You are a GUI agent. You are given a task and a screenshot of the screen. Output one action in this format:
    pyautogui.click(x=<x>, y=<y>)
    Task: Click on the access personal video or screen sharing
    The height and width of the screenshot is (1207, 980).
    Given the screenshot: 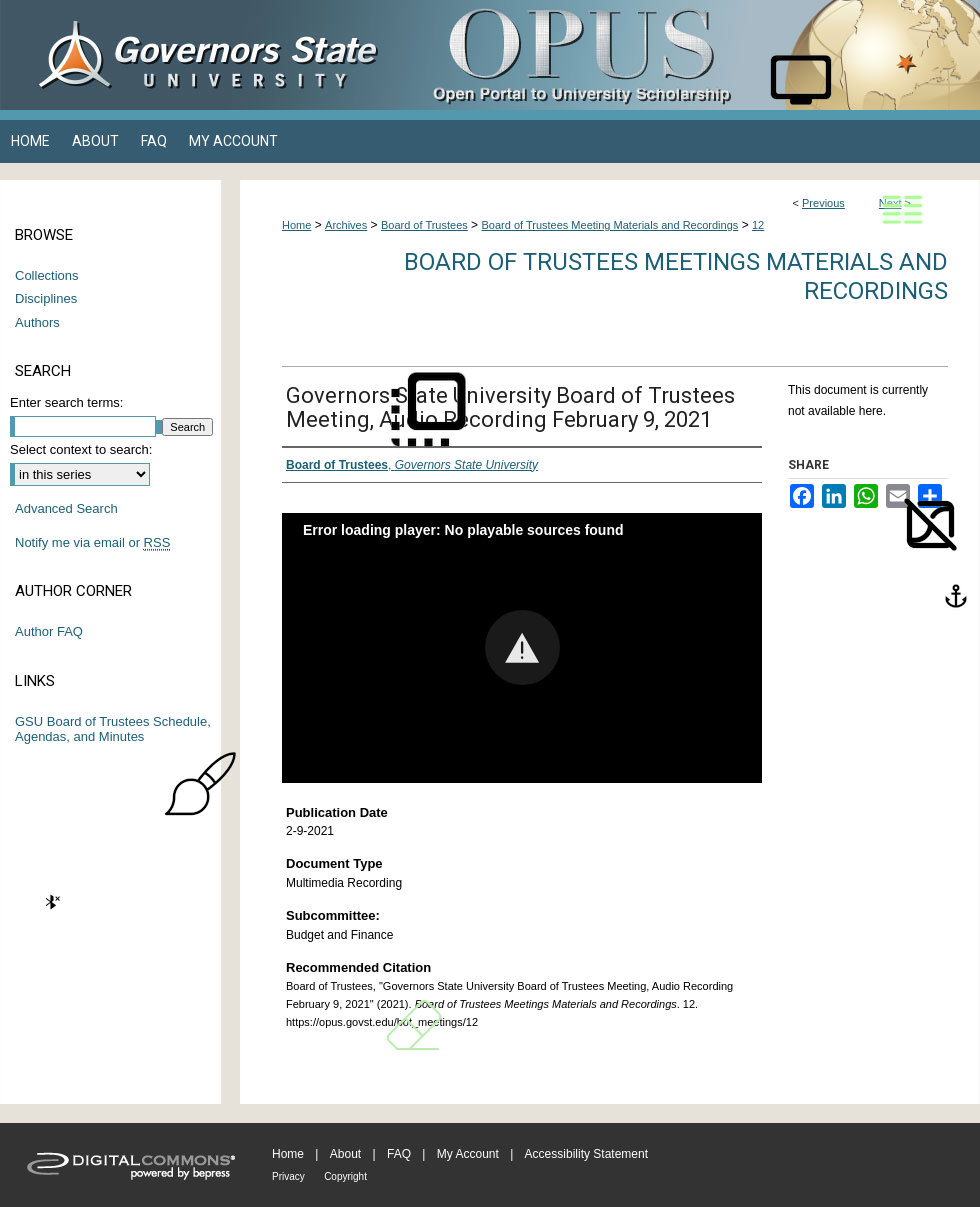 What is the action you would take?
    pyautogui.click(x=801, y=80)
    